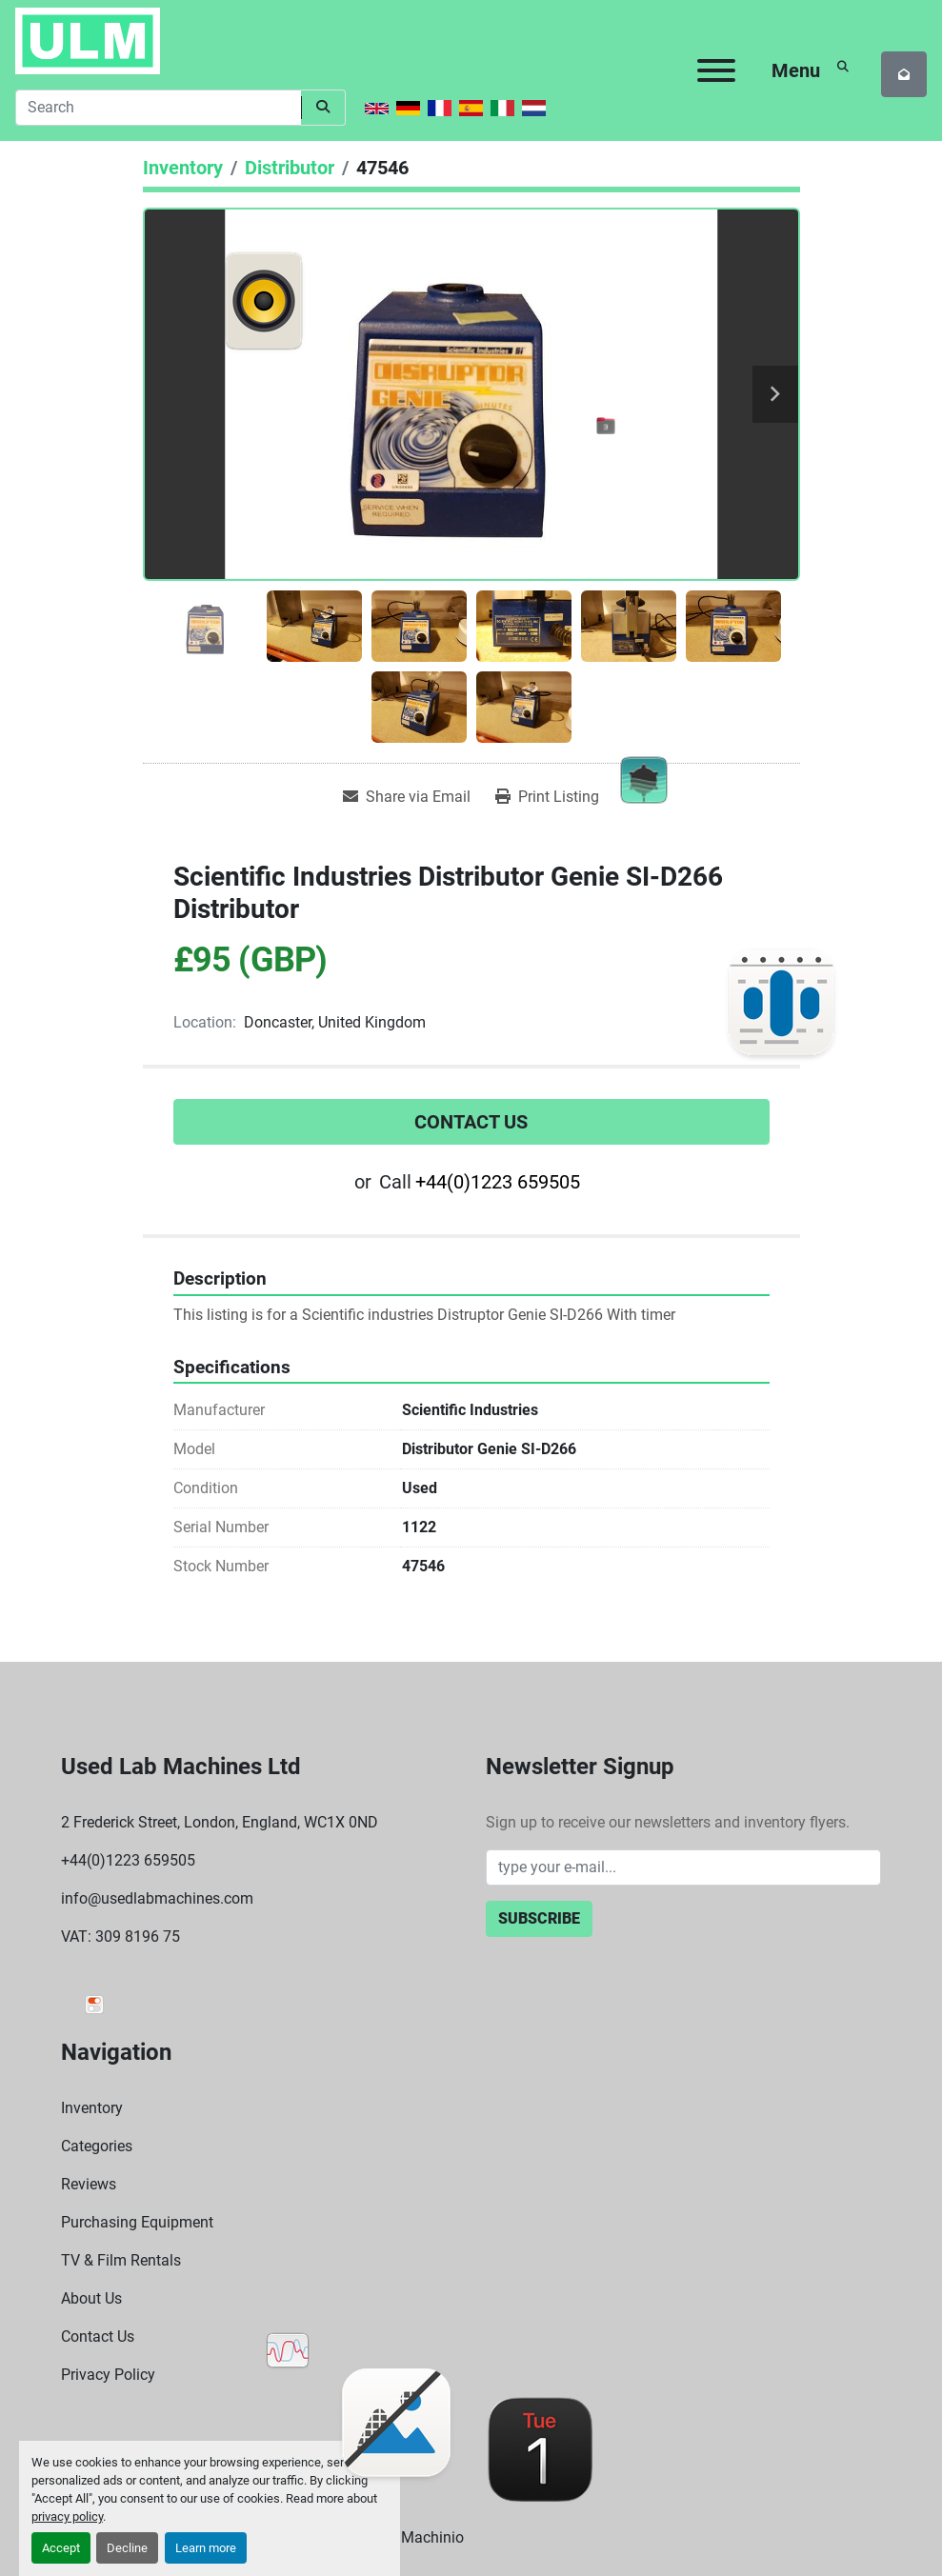 The height and width of the screenshot is (2576, 942). Describe the element at coordinates (540, 2449) in the screenshot. I see `open the calendar app` at that location.